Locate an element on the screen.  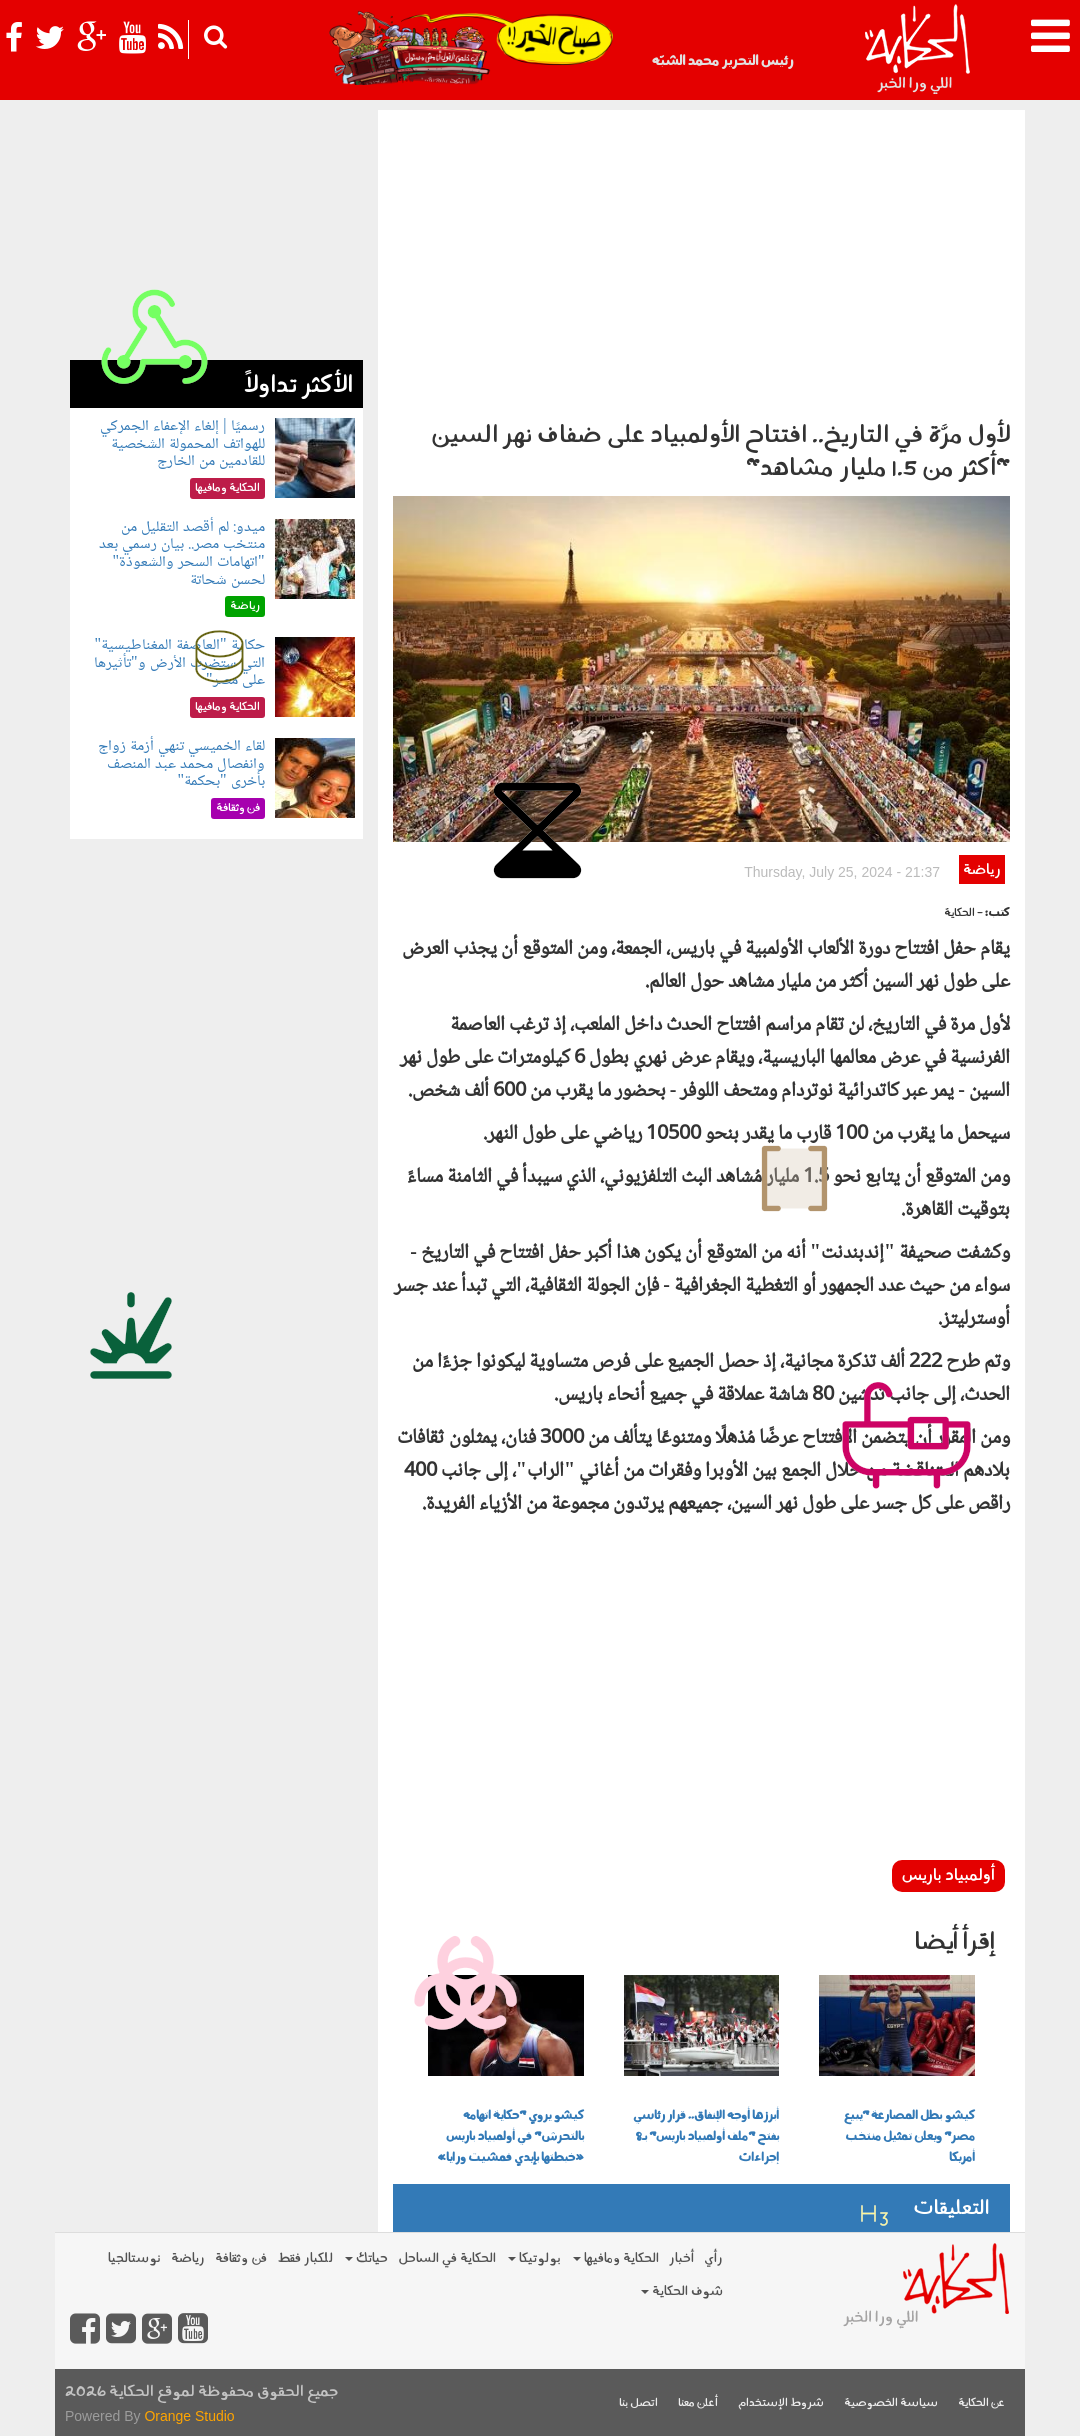
access database or data storage is located at coordinates (219, 656).